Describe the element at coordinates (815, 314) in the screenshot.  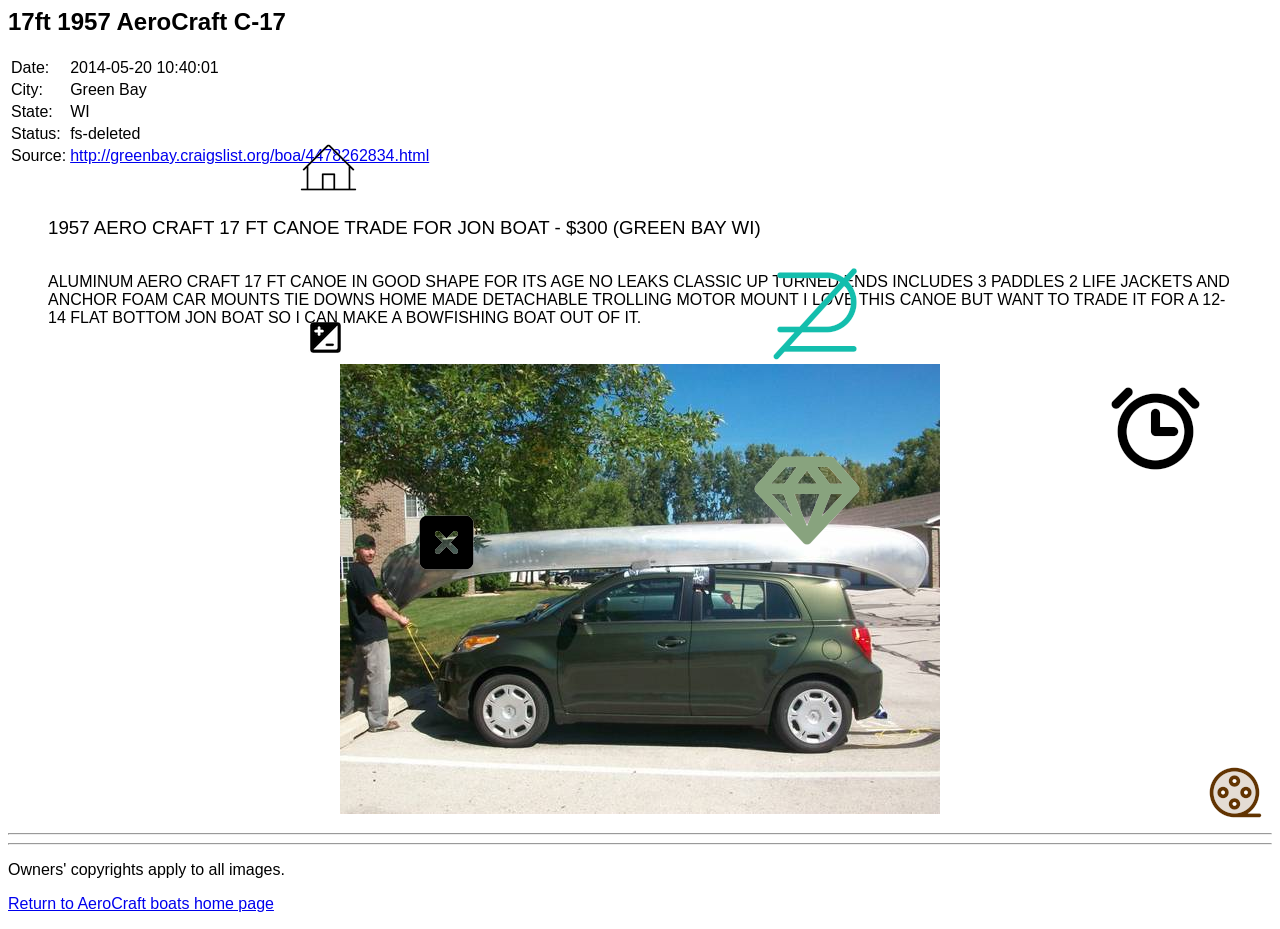
I see `indicates "not superset of" mathematical relationship` at that location.